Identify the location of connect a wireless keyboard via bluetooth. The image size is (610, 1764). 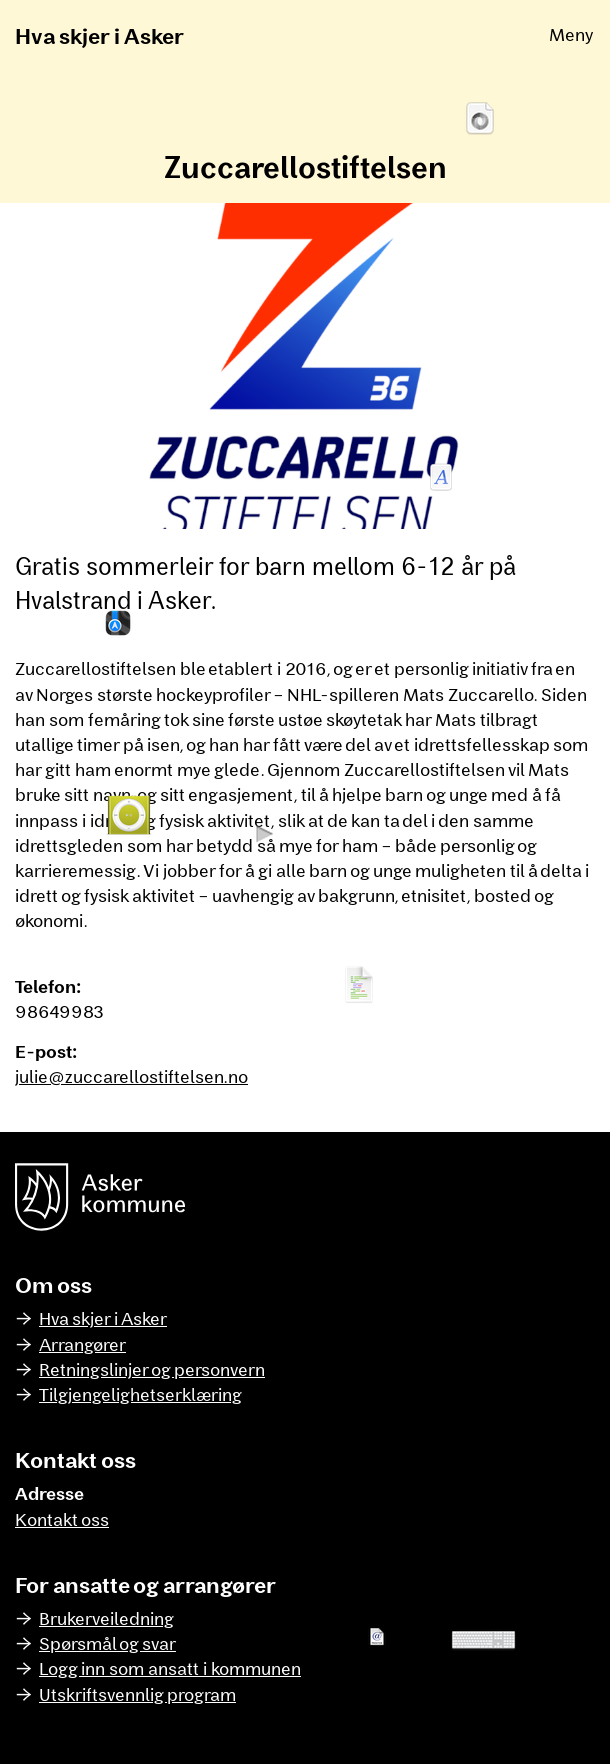
(483, 1639).